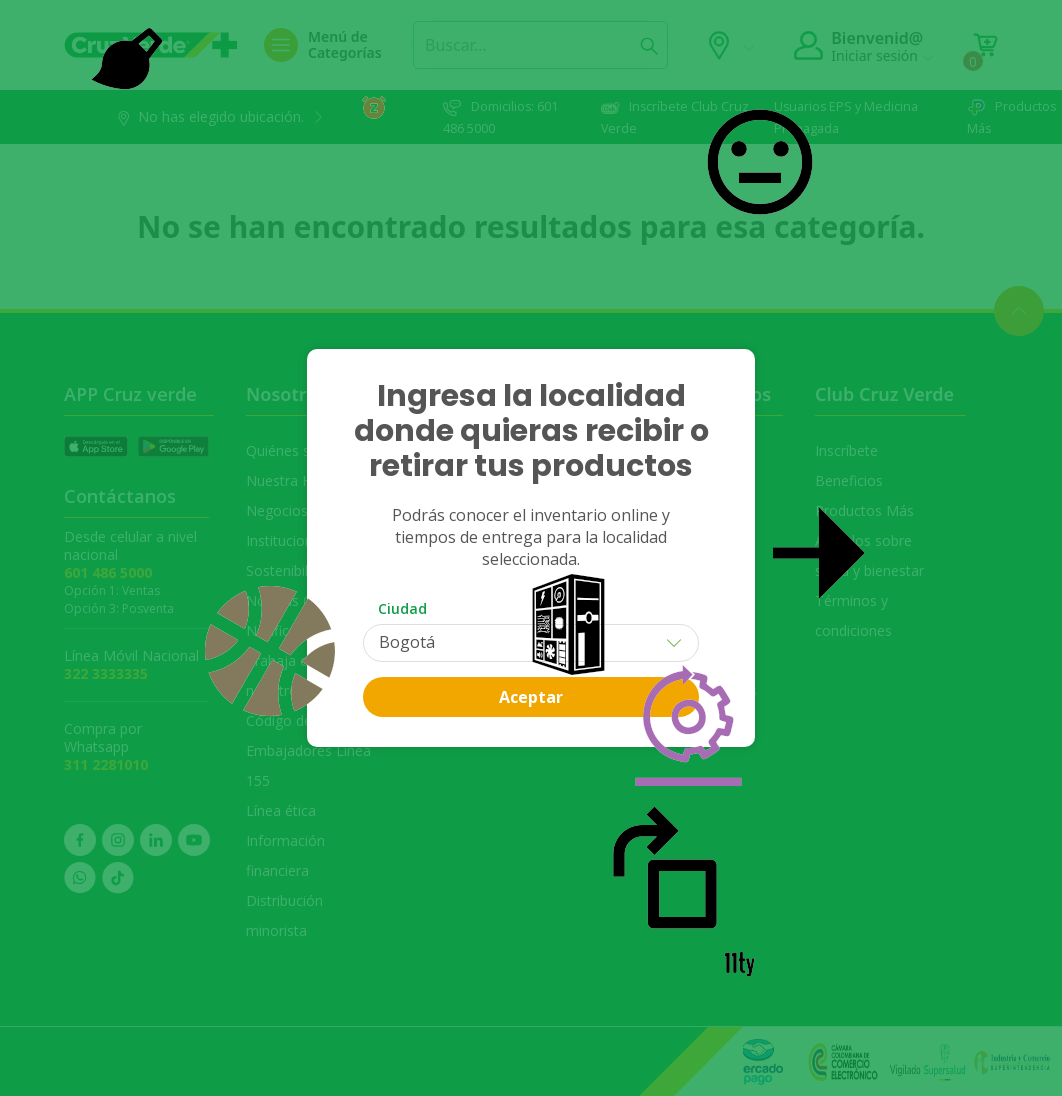 The width and height of the screenshot is (1062, 1096). Describe the element at coordinates (270, 651) in the screenshot. I see `access sports scores and updates` at that location.